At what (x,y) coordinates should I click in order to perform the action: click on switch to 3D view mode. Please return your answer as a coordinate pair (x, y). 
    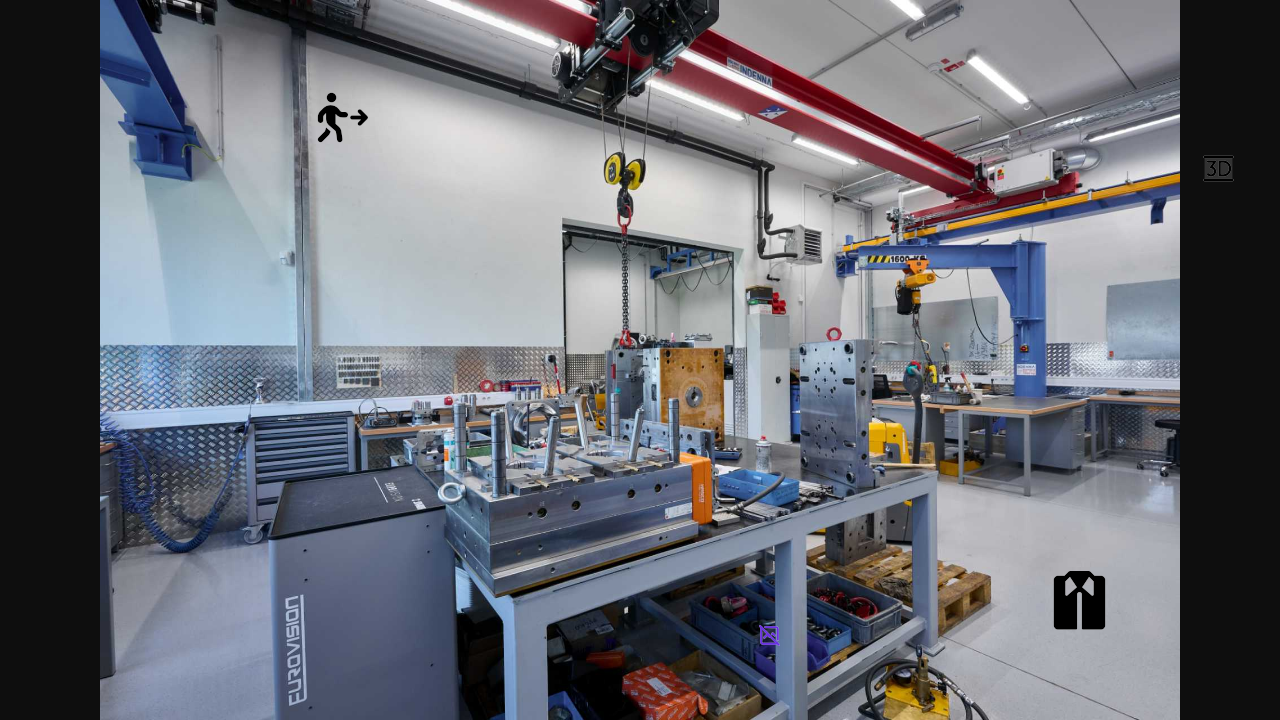
    Looking at the image, I should click on (1218, 168).